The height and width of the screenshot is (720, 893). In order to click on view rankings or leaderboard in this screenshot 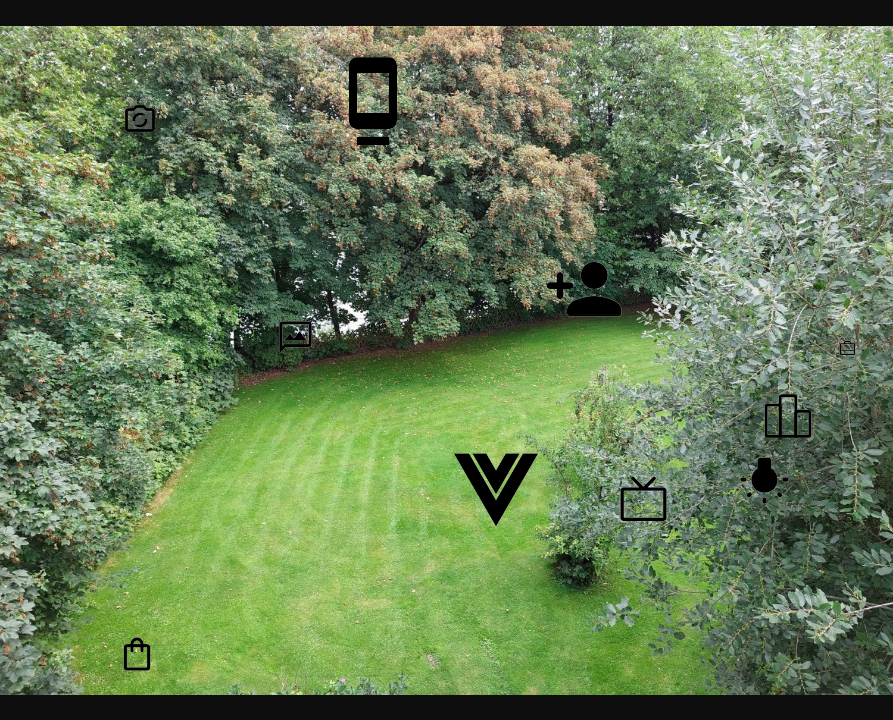, I will do `click(788, 416)`.